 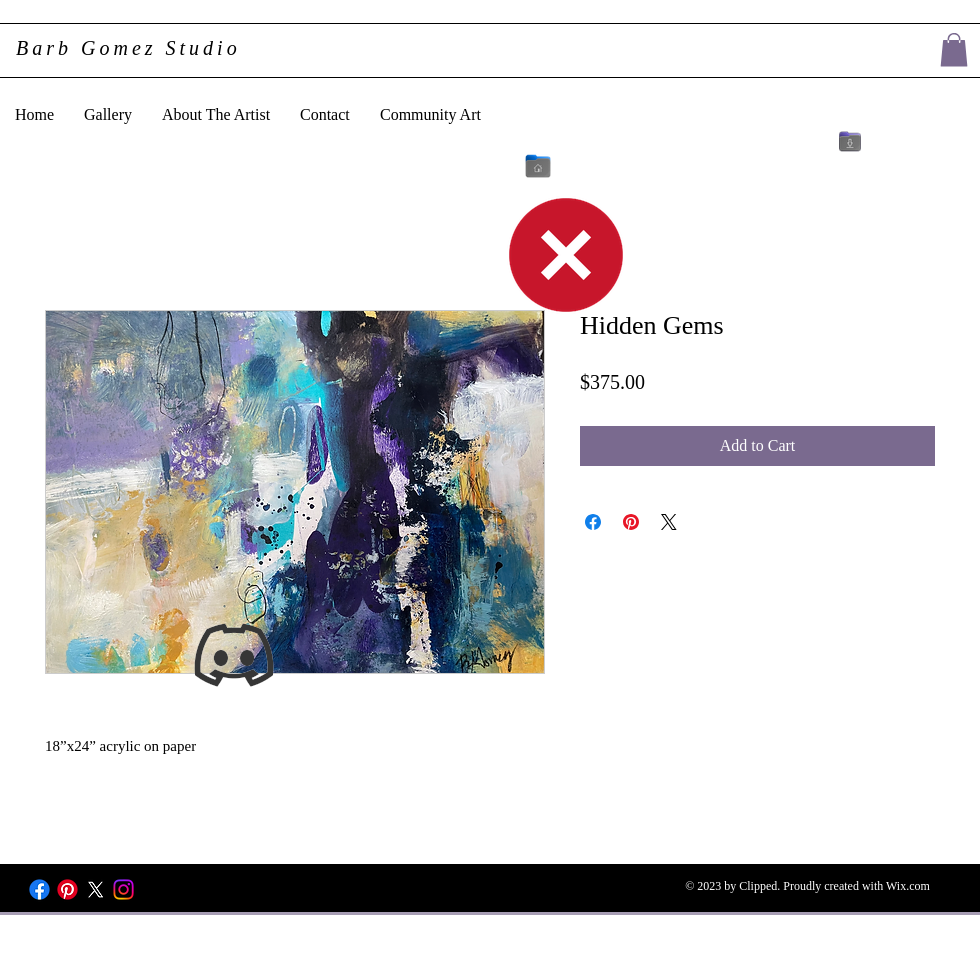 What do you see at coordinates (234, 655) in the screenshot?
I see `open Discord app` at bounding box center [234, 655].